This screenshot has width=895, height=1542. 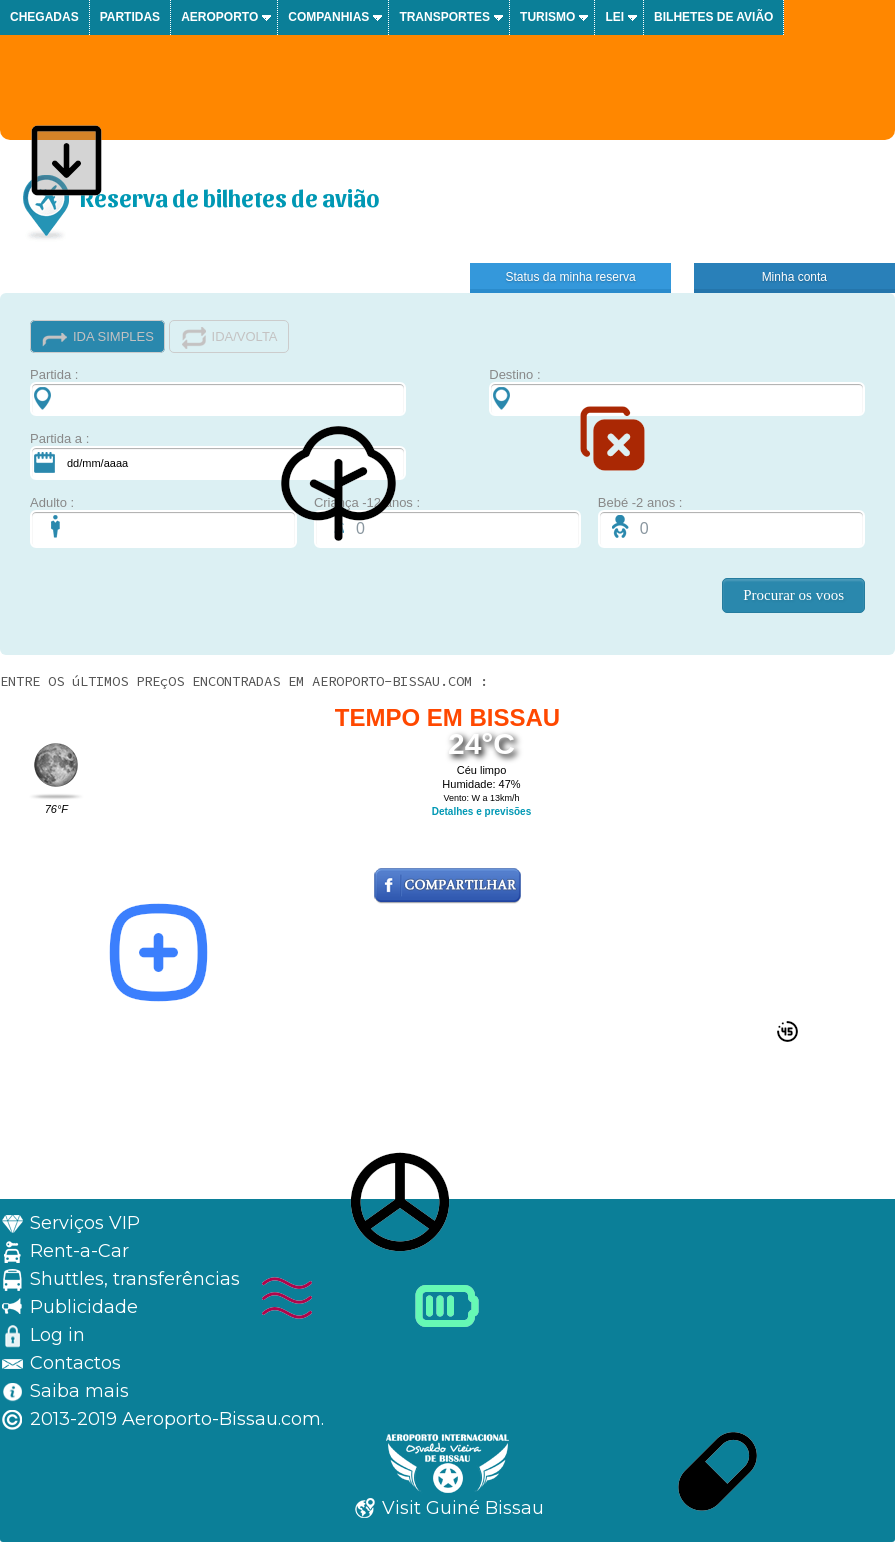 What do you see at coordinates (612, 438) in the screenshot?
I see `cancel or remove copied content` at bounding box center [612, 438].